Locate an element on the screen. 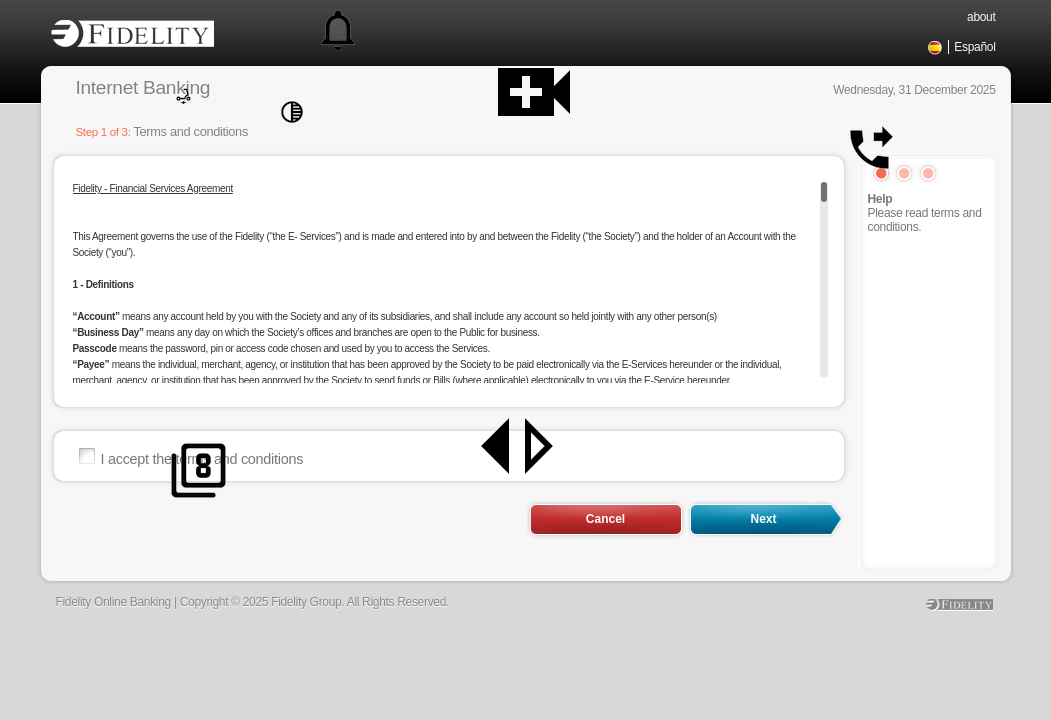  adjust image contrast settings is located at coordinates (292, 112).